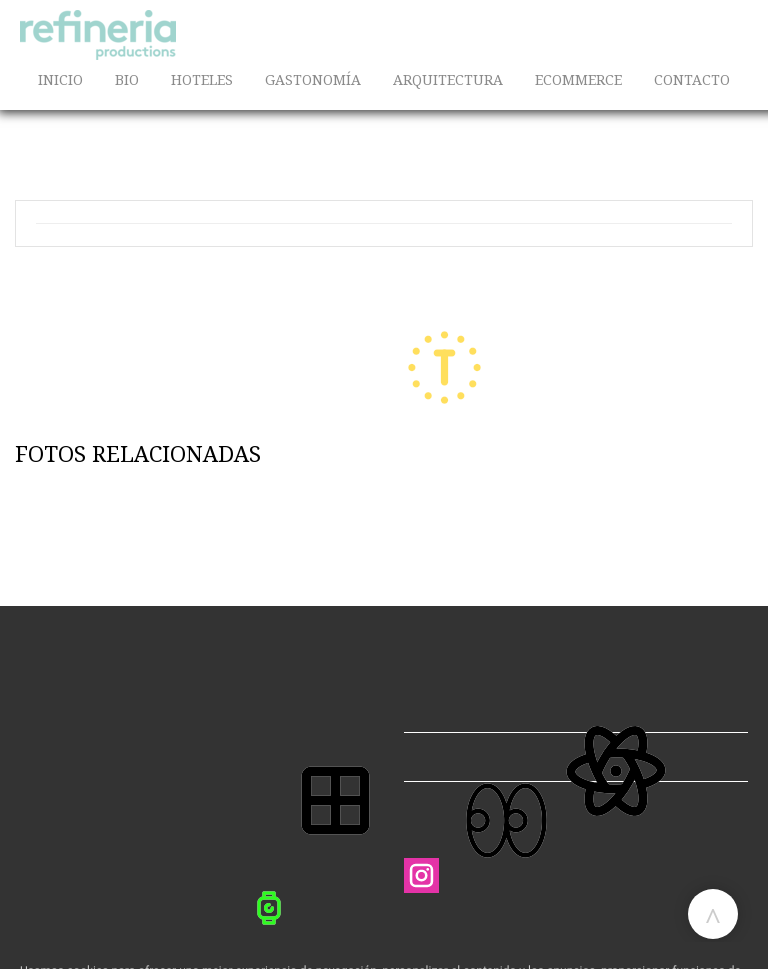  What do you see at coordinates (335, 800) in the screenshot?
I see `switch to grid view` at bounding box center [335, 800].